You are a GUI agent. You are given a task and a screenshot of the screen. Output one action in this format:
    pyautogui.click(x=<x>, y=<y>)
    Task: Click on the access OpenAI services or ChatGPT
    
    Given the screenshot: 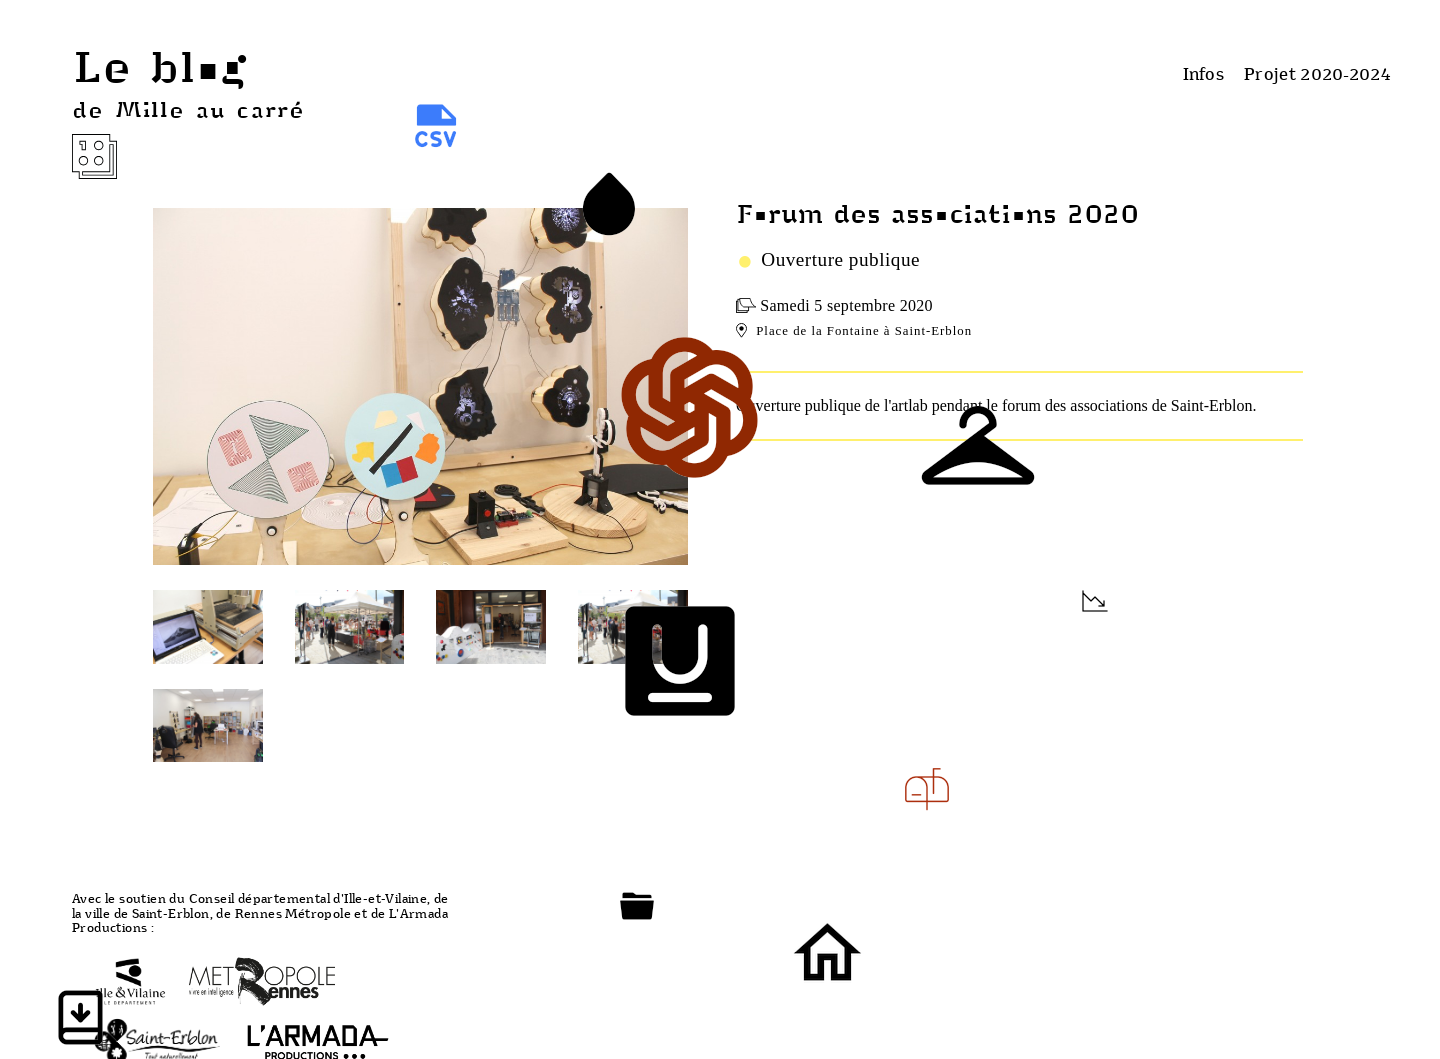 What is the action you would take?
    pyautogui.click(x=689, y=407)
    